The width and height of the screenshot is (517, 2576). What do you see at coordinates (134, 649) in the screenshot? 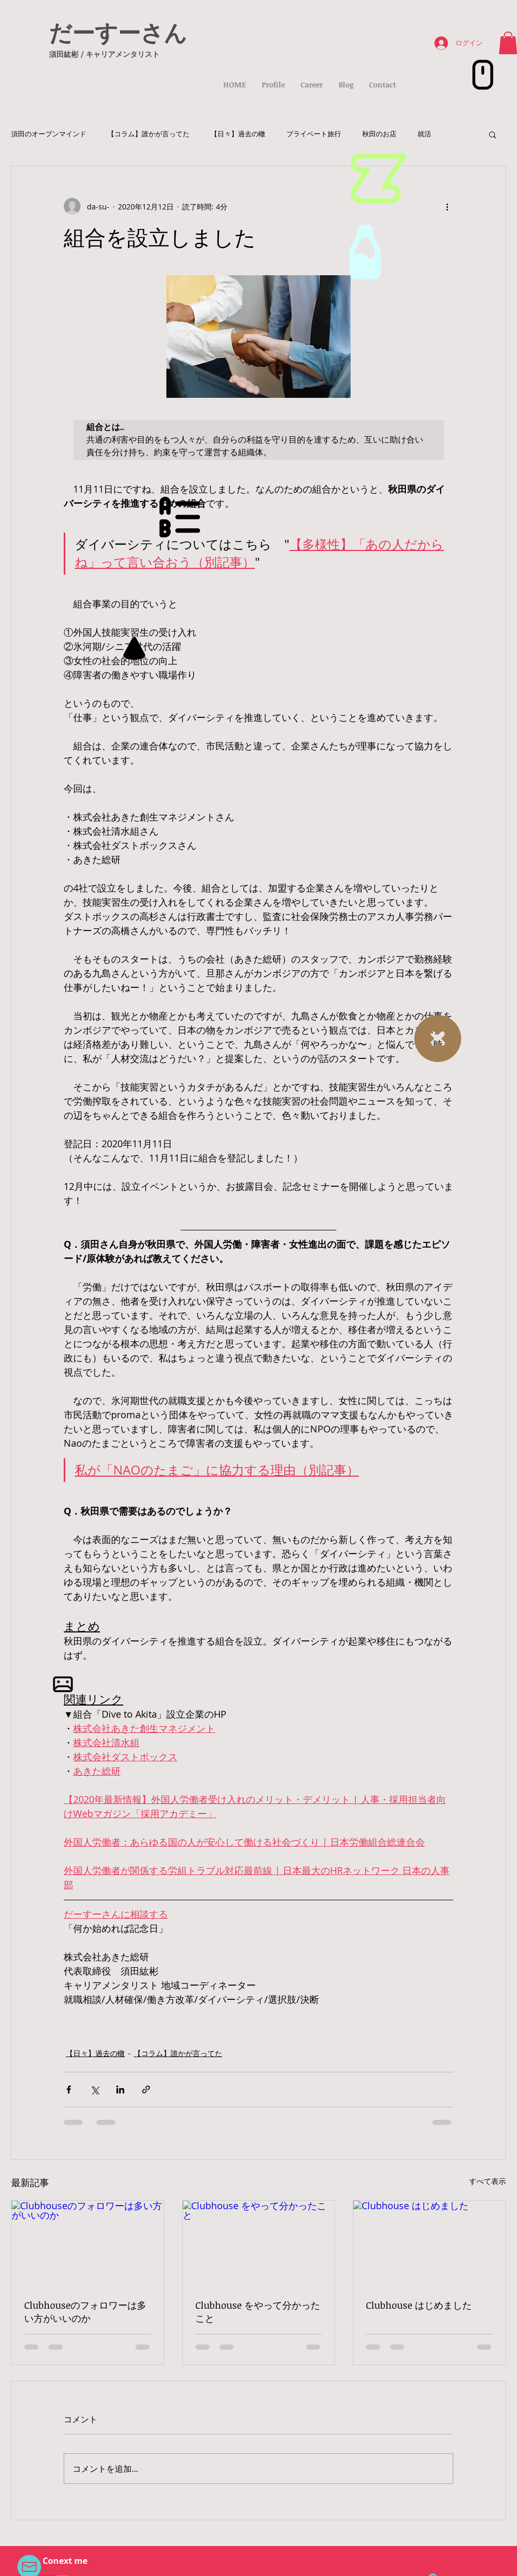
I see `indicates a traffic cone or construction zone` at bounding box center [134, 649].